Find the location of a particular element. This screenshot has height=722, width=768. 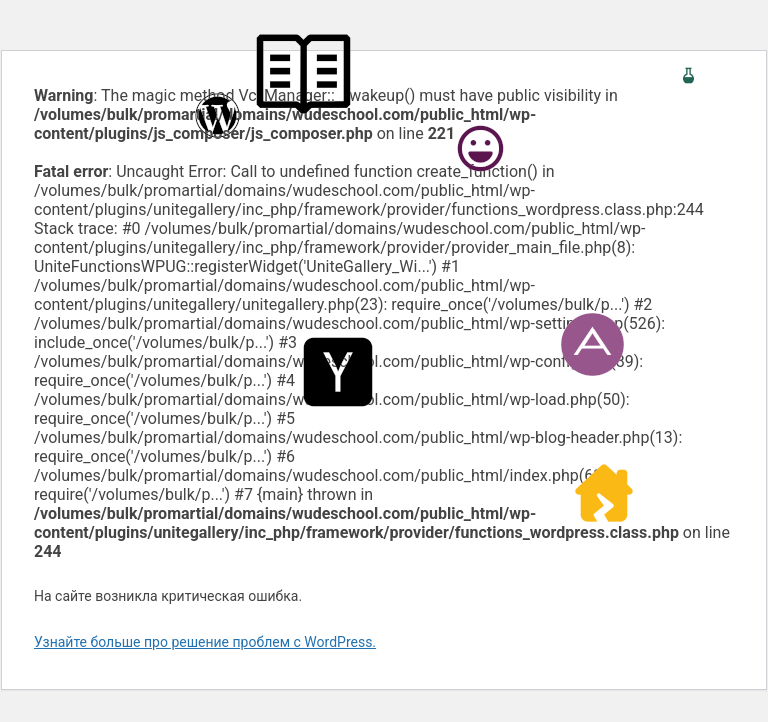

app.net (adn) logo is located at coordinates (592, 344).